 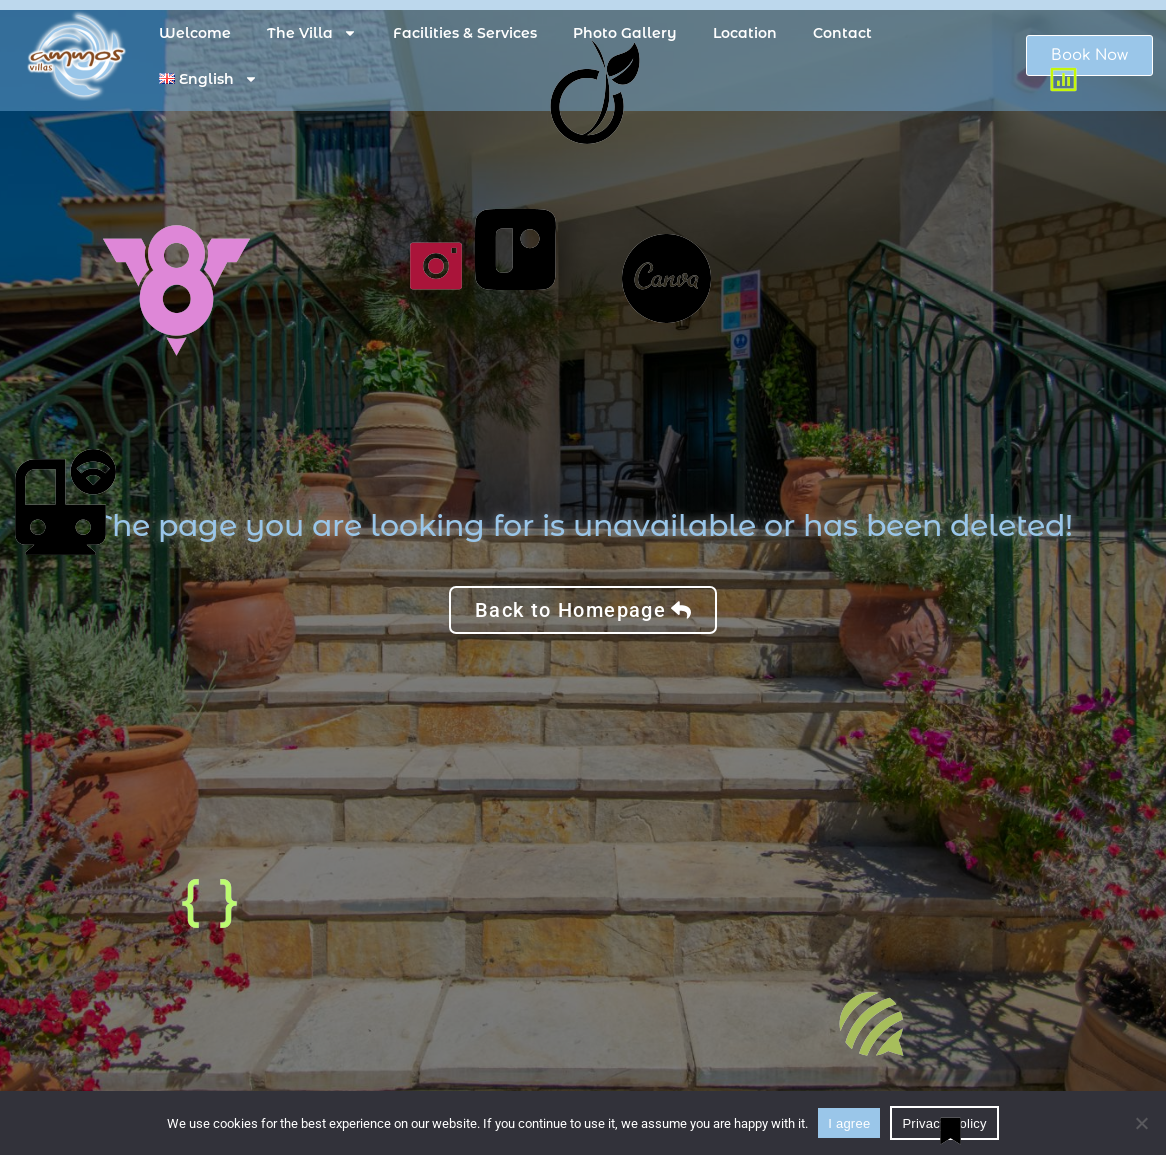 I want to click on open camera to take a photo, so click(x=436, y=266).